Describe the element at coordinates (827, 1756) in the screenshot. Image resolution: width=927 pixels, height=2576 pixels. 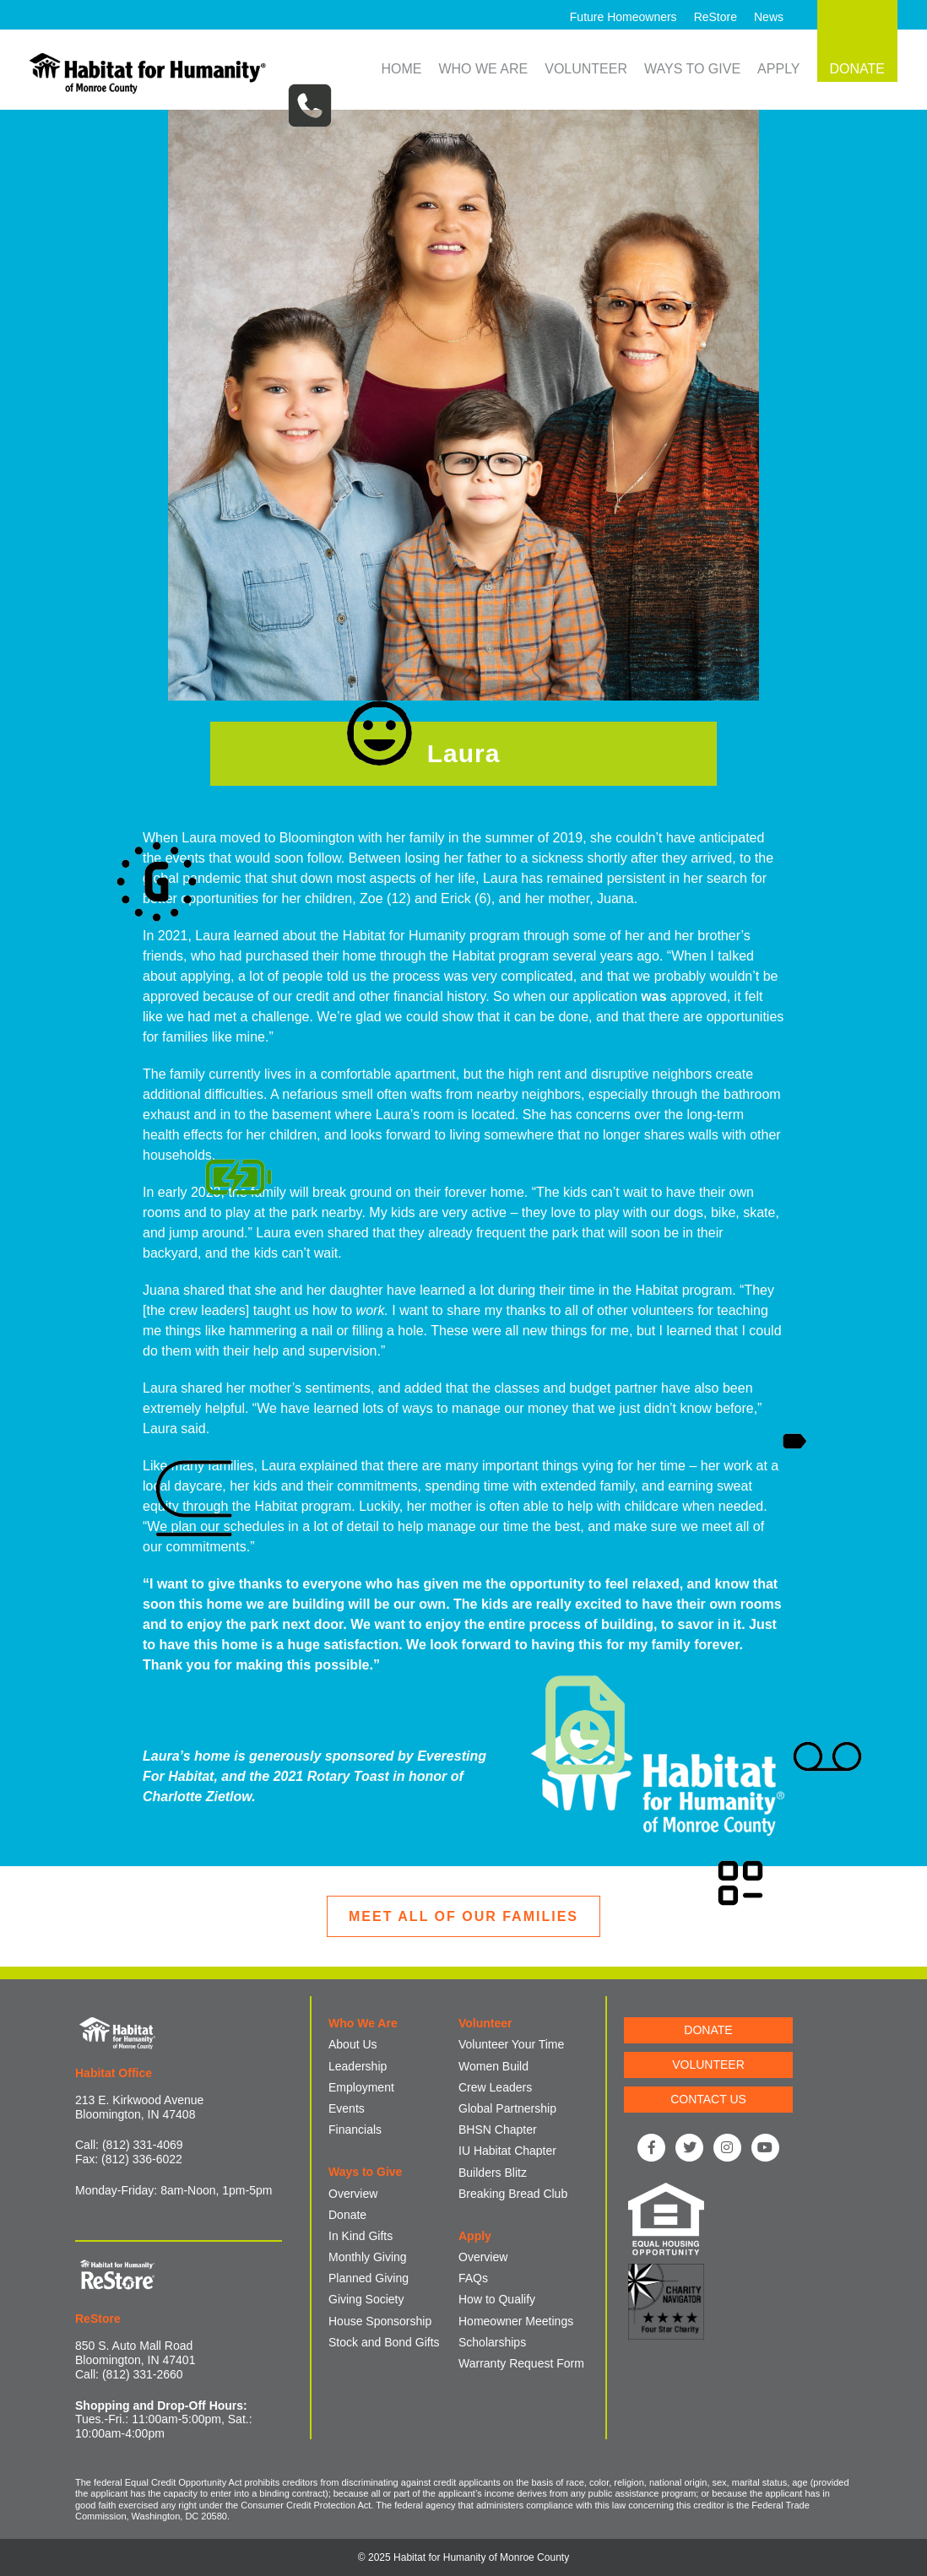
I see `access your voicemail messages` at that location.